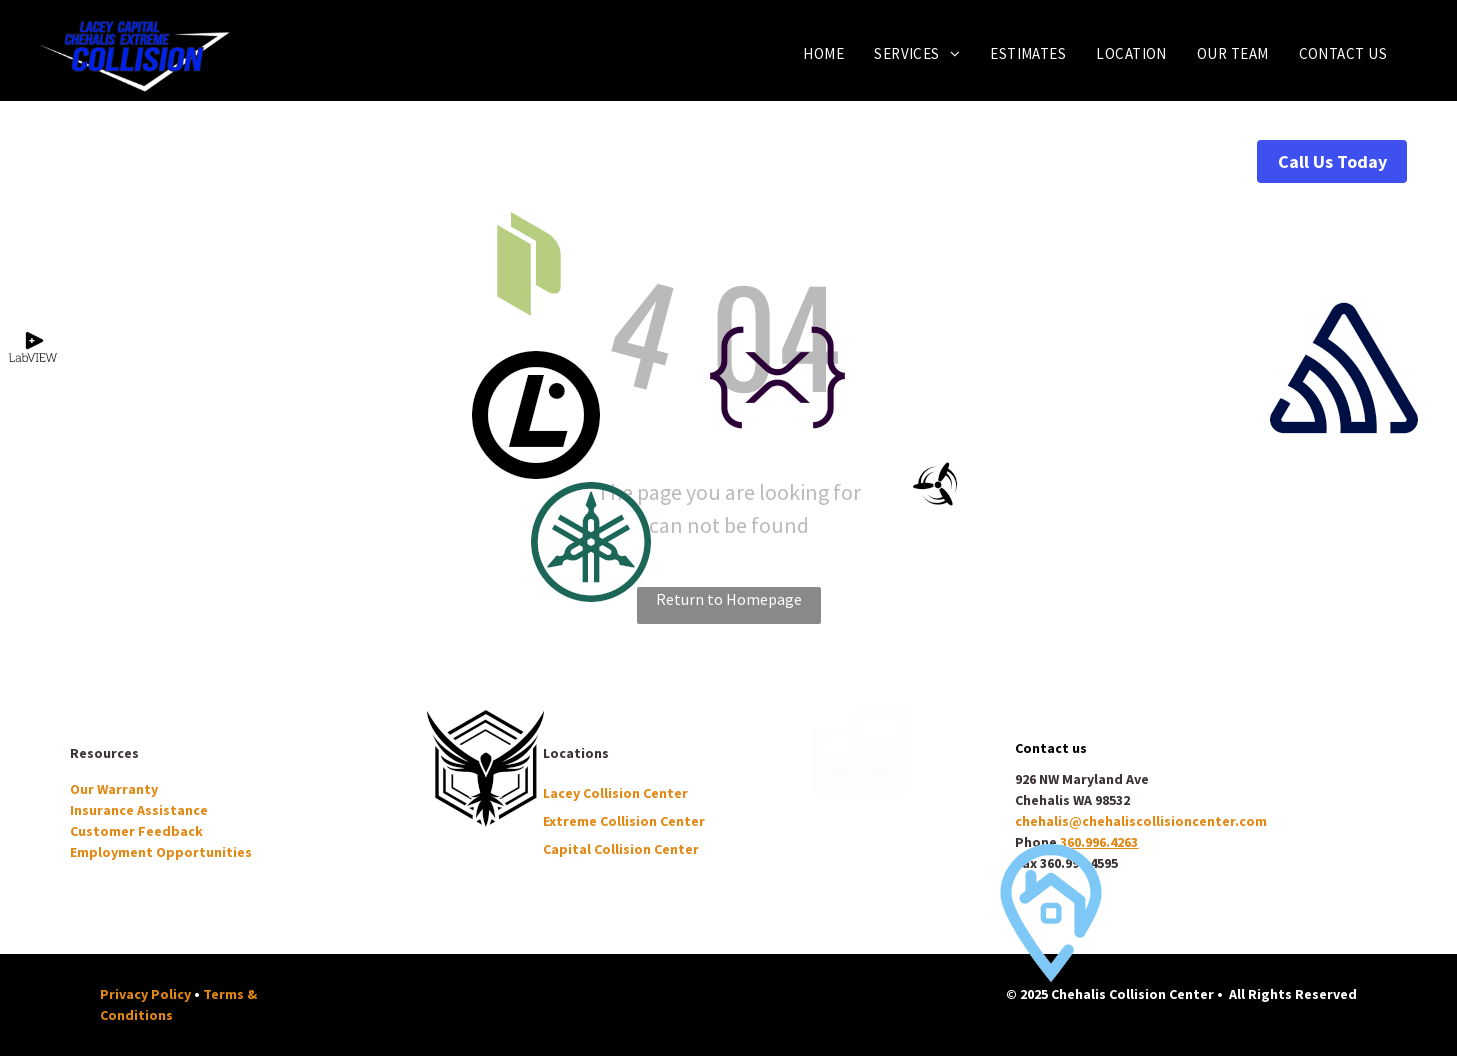 The height and width of the screenshot is (1056, 1457). Describe the element at coordinates (1051, 913) in the screenshot. I see `open the Zingat real estate app` at that location.